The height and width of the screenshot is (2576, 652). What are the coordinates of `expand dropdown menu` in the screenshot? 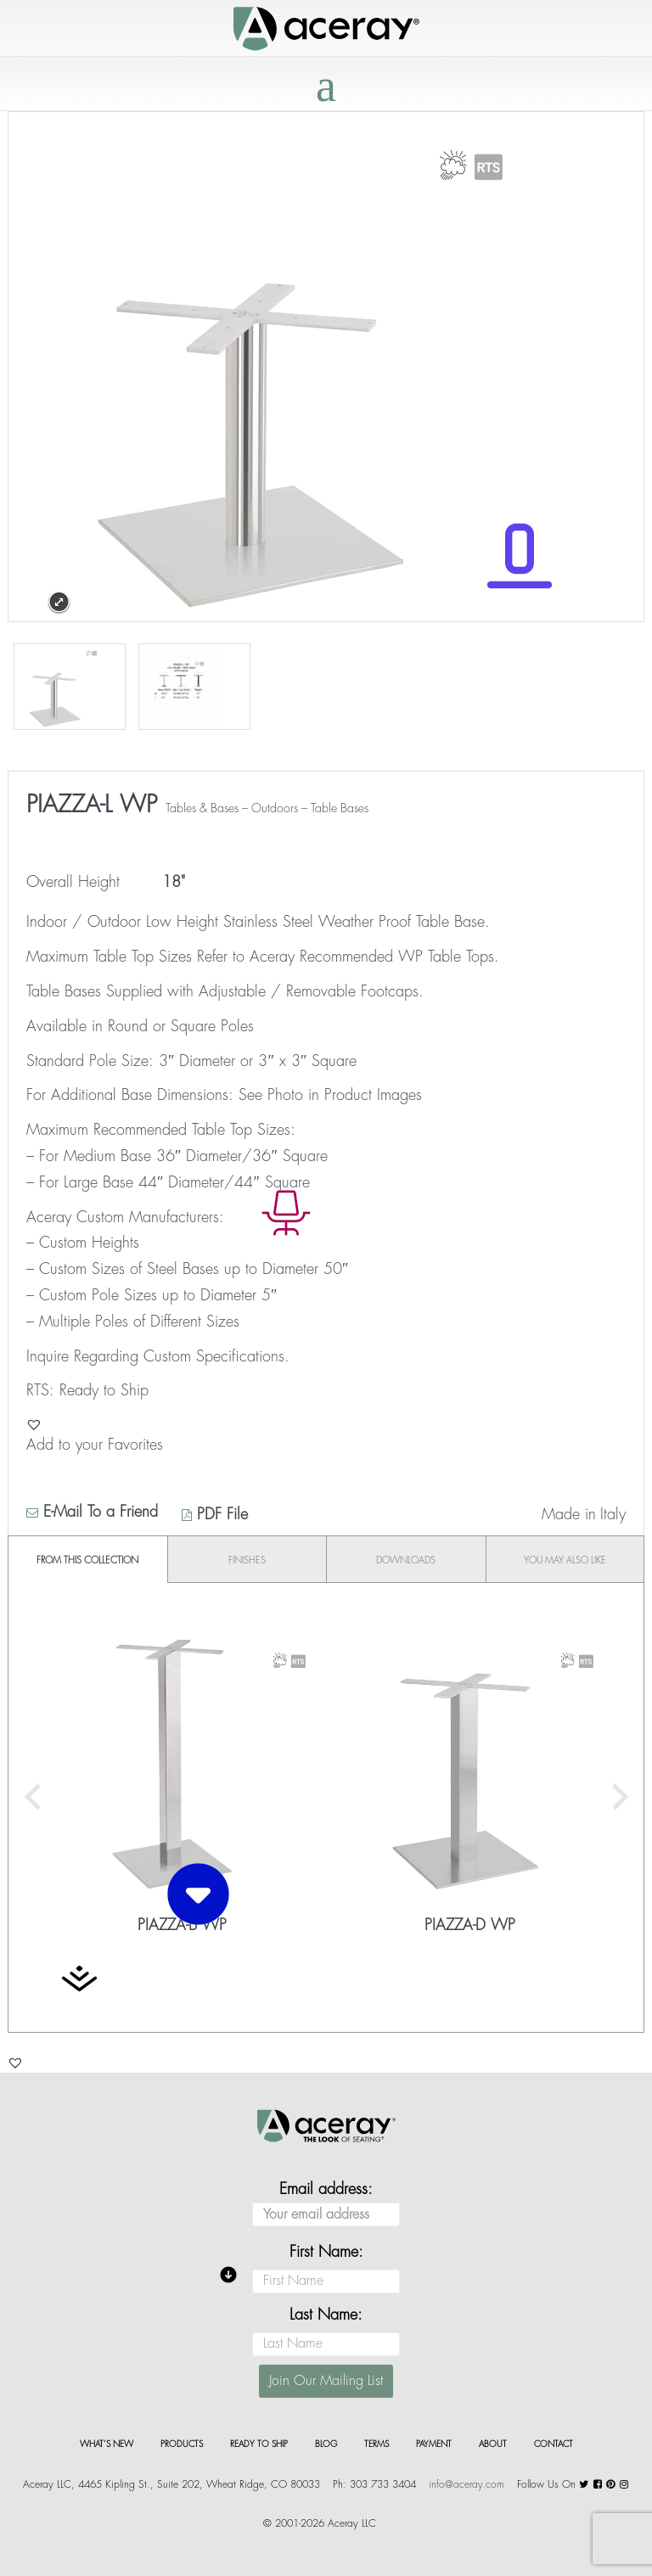 It's located at (198, 1894).